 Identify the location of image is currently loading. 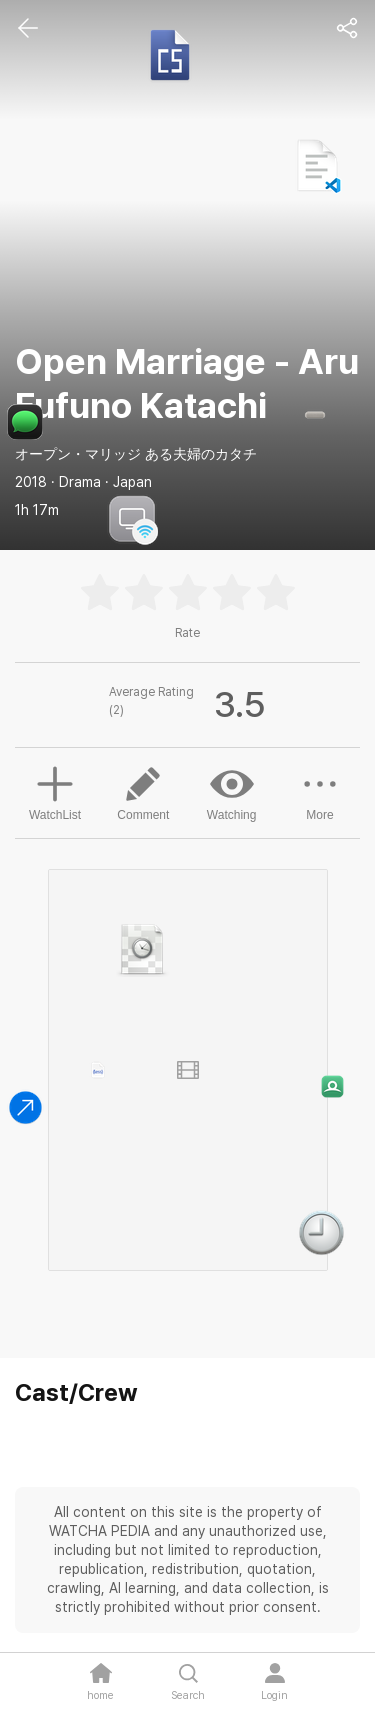
(143, 949).